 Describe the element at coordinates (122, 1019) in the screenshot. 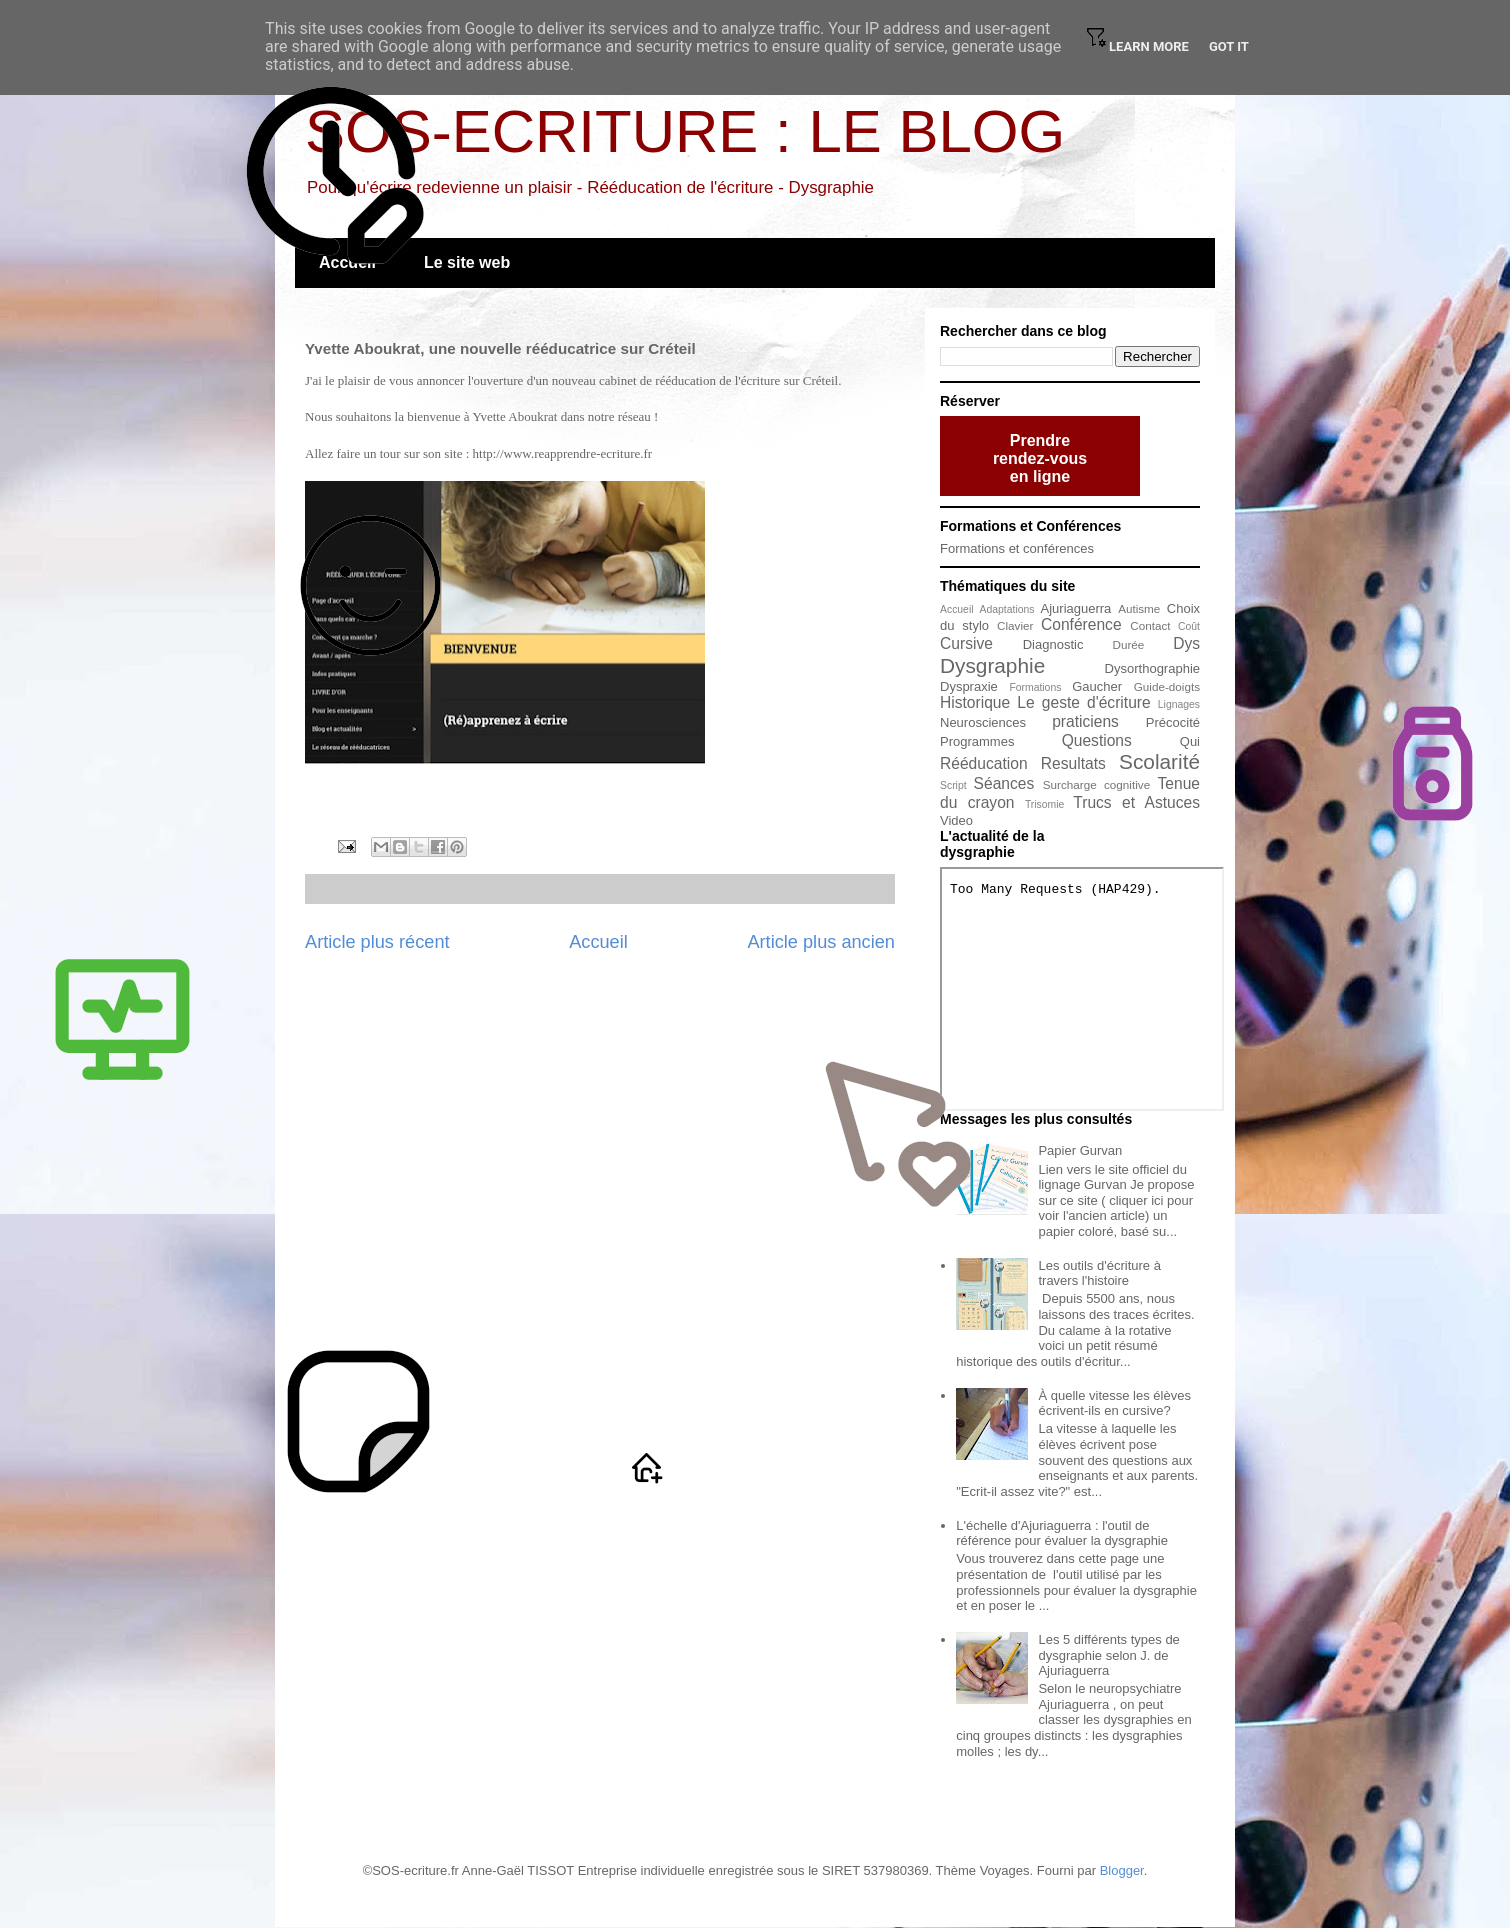

I see `view heart rate or vital sign data` at that location.